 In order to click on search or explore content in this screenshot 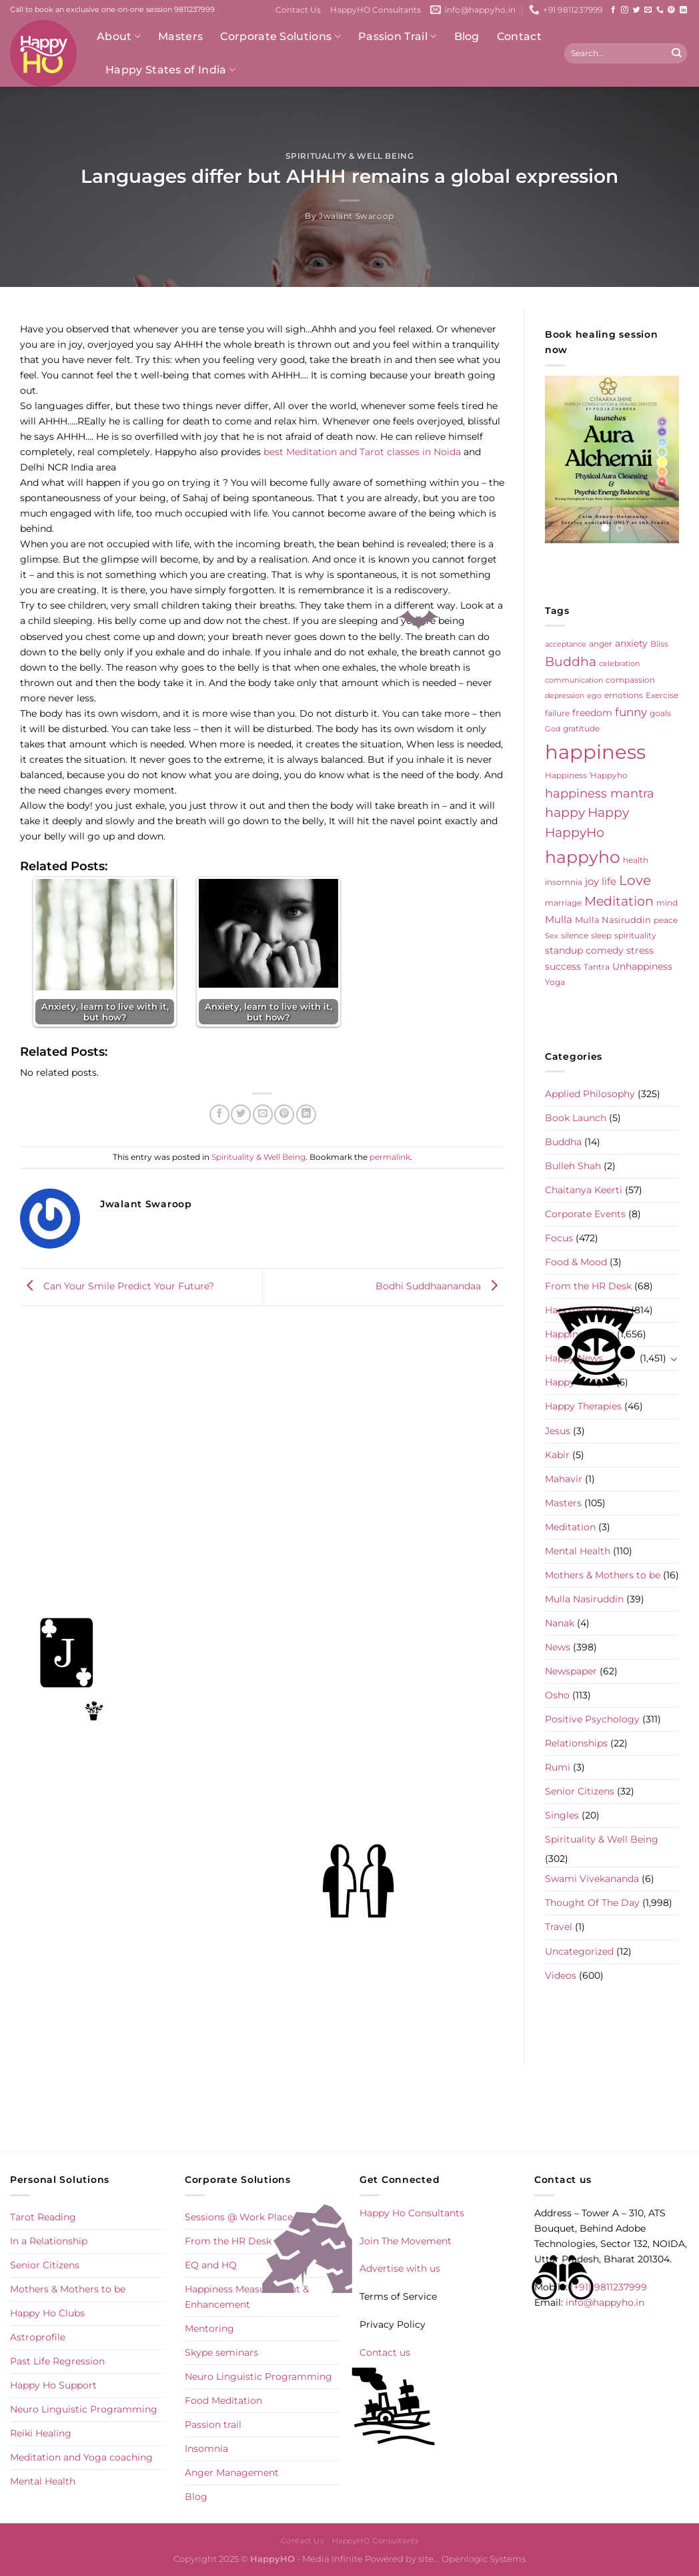, I will do `click(562, 2277)`.